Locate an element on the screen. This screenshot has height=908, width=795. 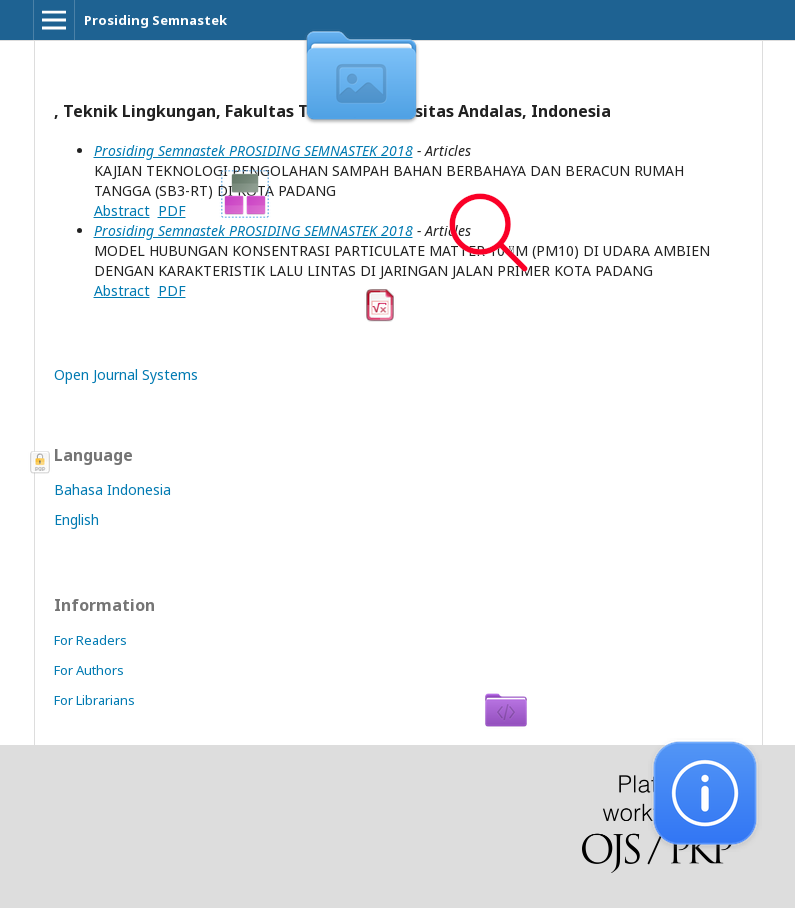
search system preferences or settings is located at coordinates (488, 232).